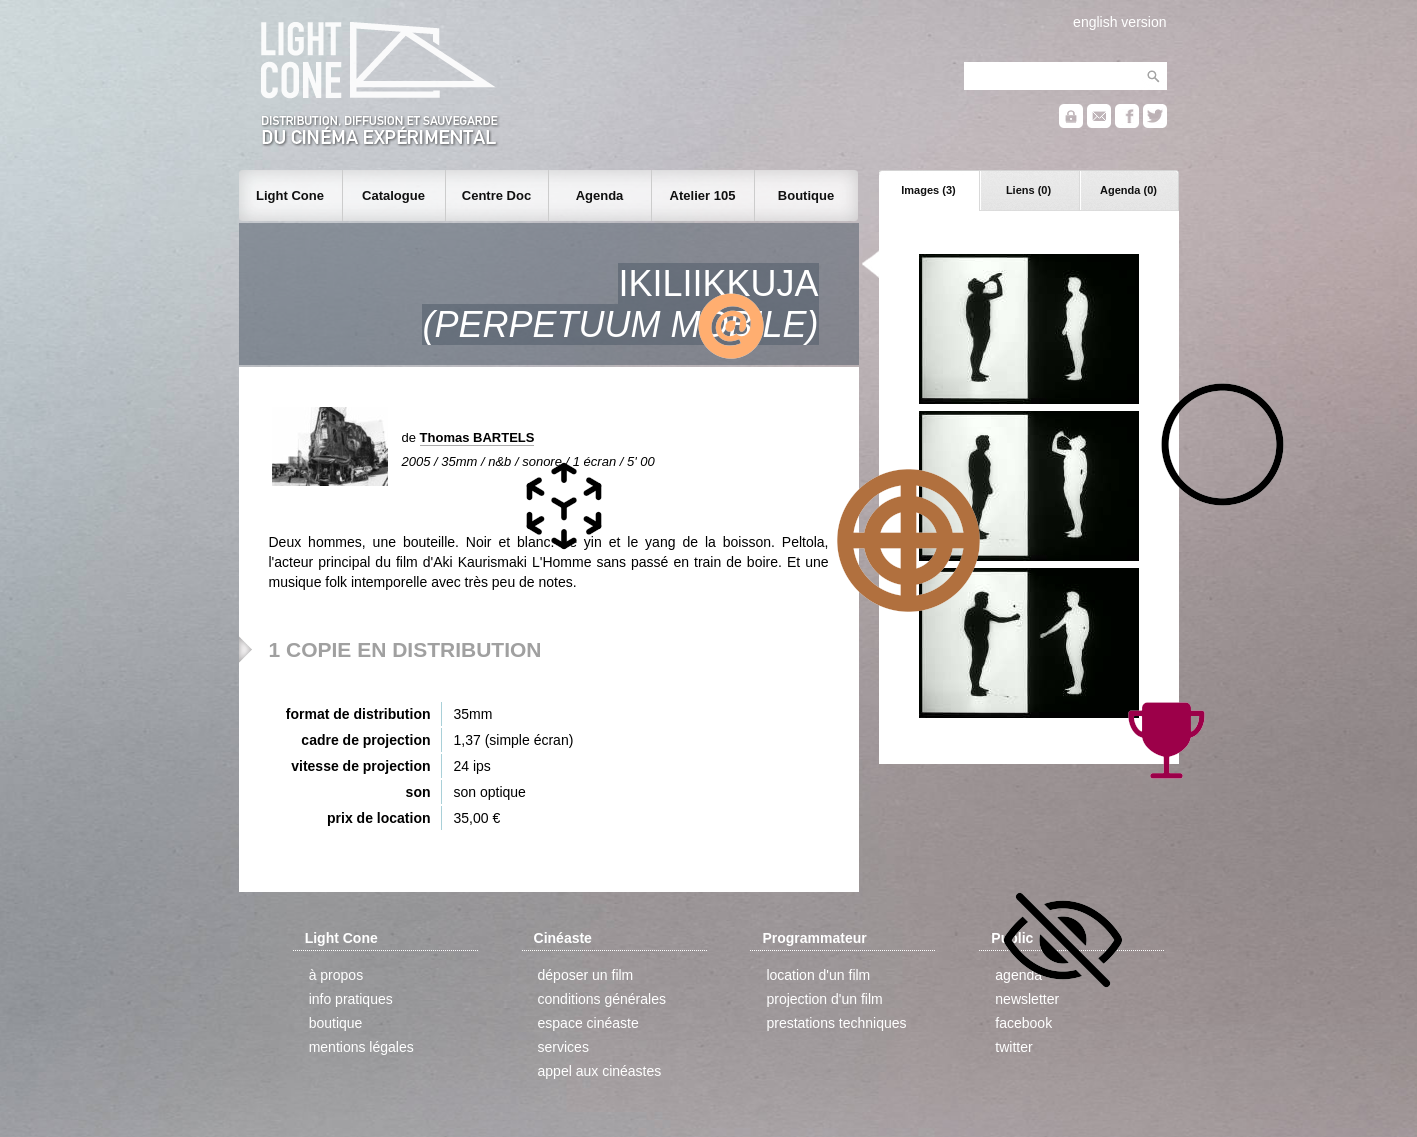 The image size is (1417, 1137). What do you see at coordinates (908, 540) in the screenshot?
I see `view polar chart or radial data visualization` at bounding box center [908, 540].